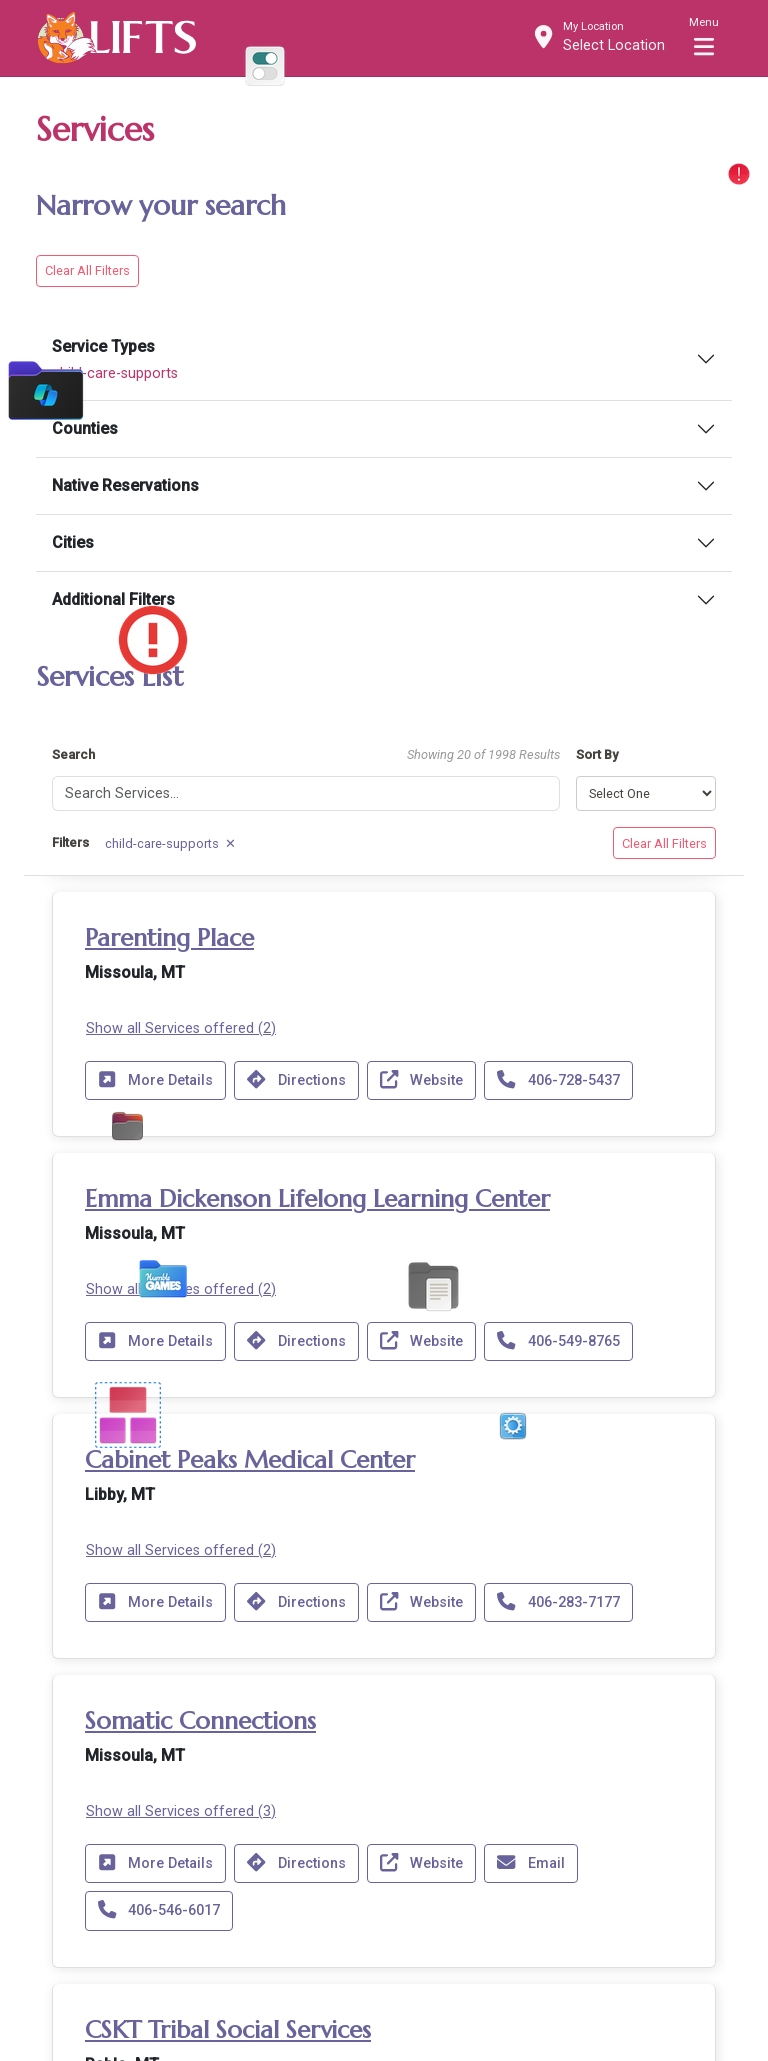  Describe the element at coordinates (127, 1125) in the screenshot. I see `indicates an open or expanded folder` at that location.